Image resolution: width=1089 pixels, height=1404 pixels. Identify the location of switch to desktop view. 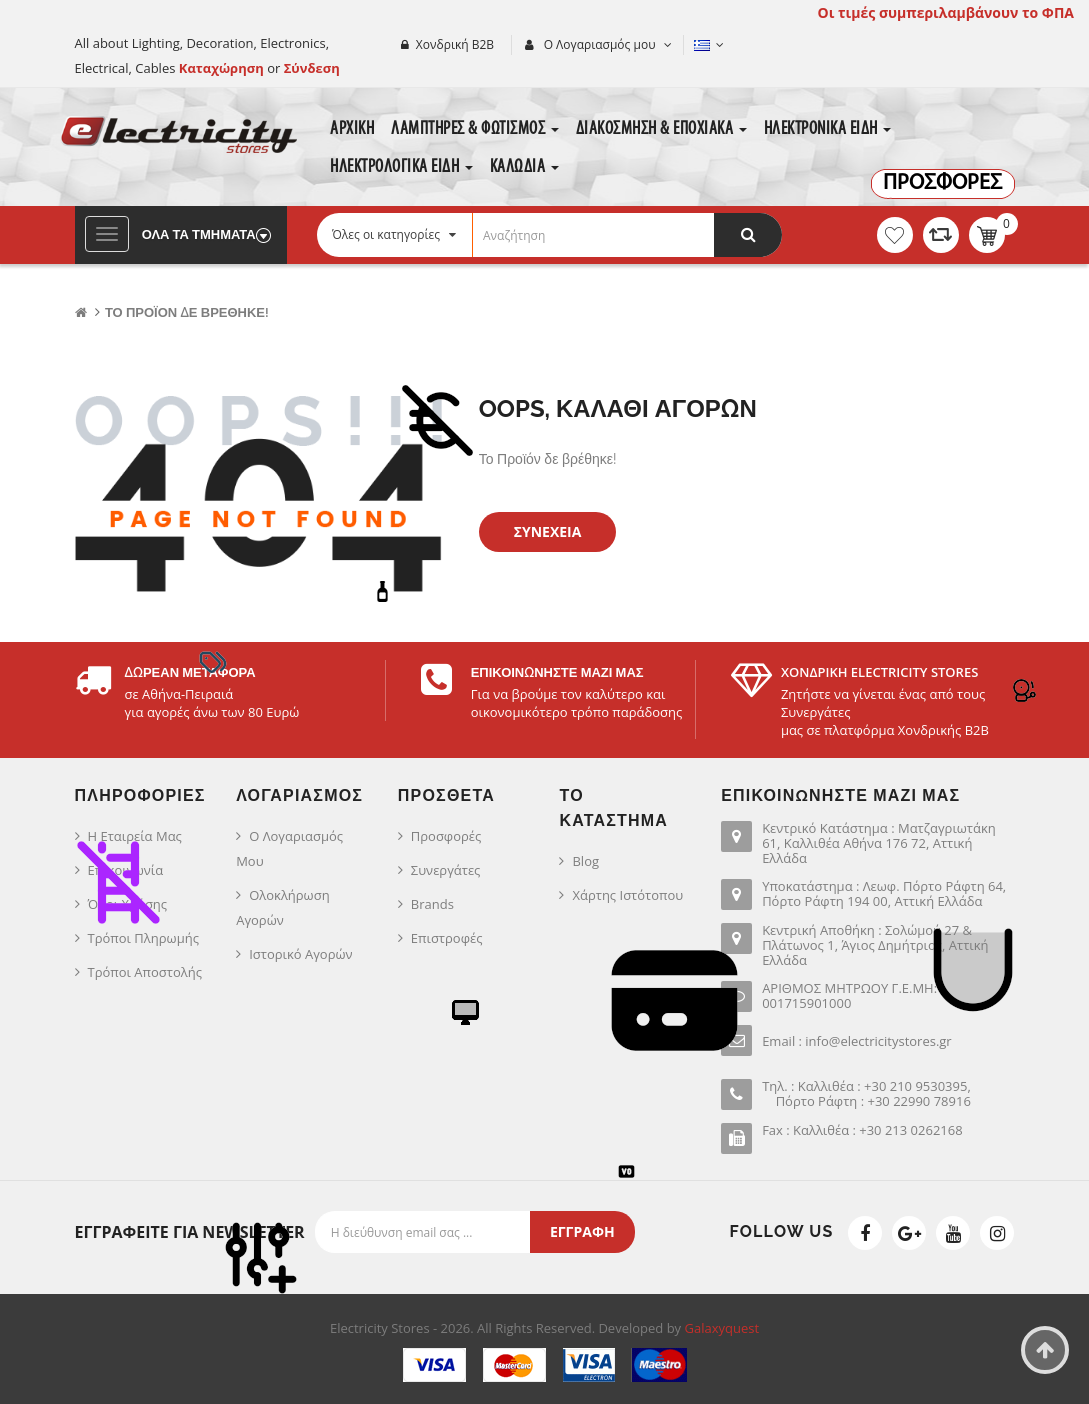
(465, 1012).